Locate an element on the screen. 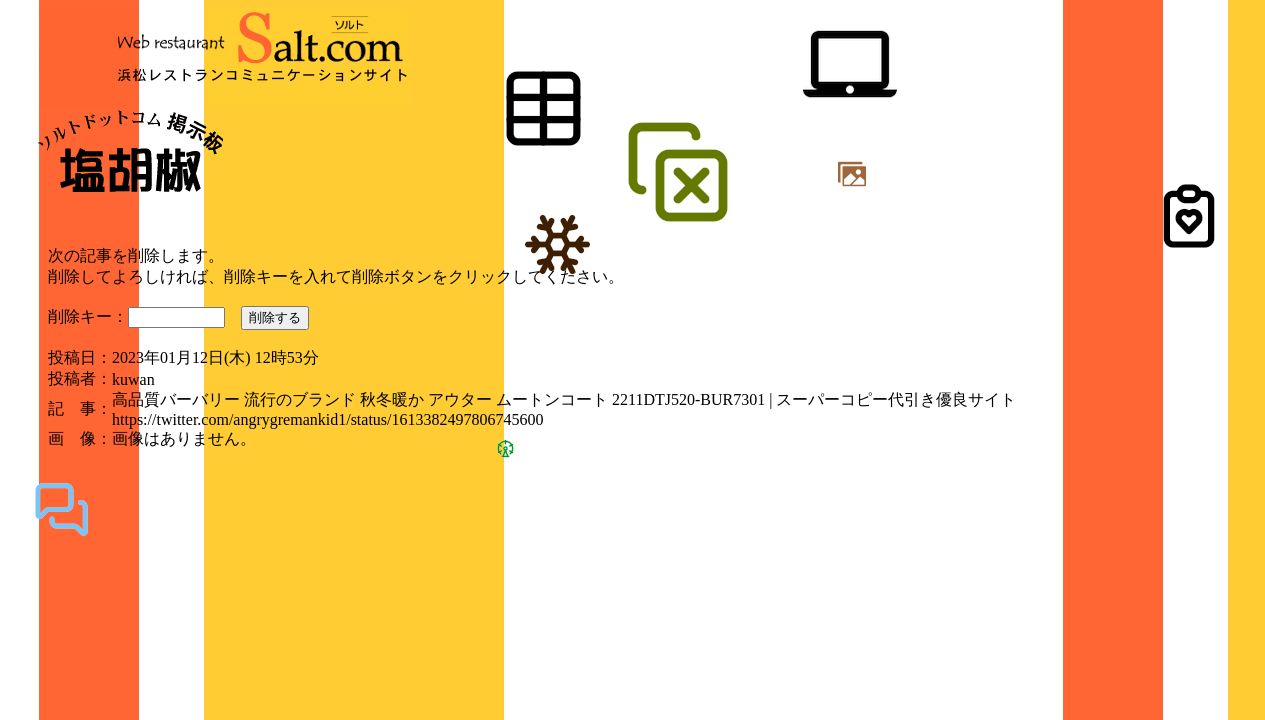 This screenshot has width=1265, height=720. view your saved favorites or wishlist is located at coordinates (1189, 216).